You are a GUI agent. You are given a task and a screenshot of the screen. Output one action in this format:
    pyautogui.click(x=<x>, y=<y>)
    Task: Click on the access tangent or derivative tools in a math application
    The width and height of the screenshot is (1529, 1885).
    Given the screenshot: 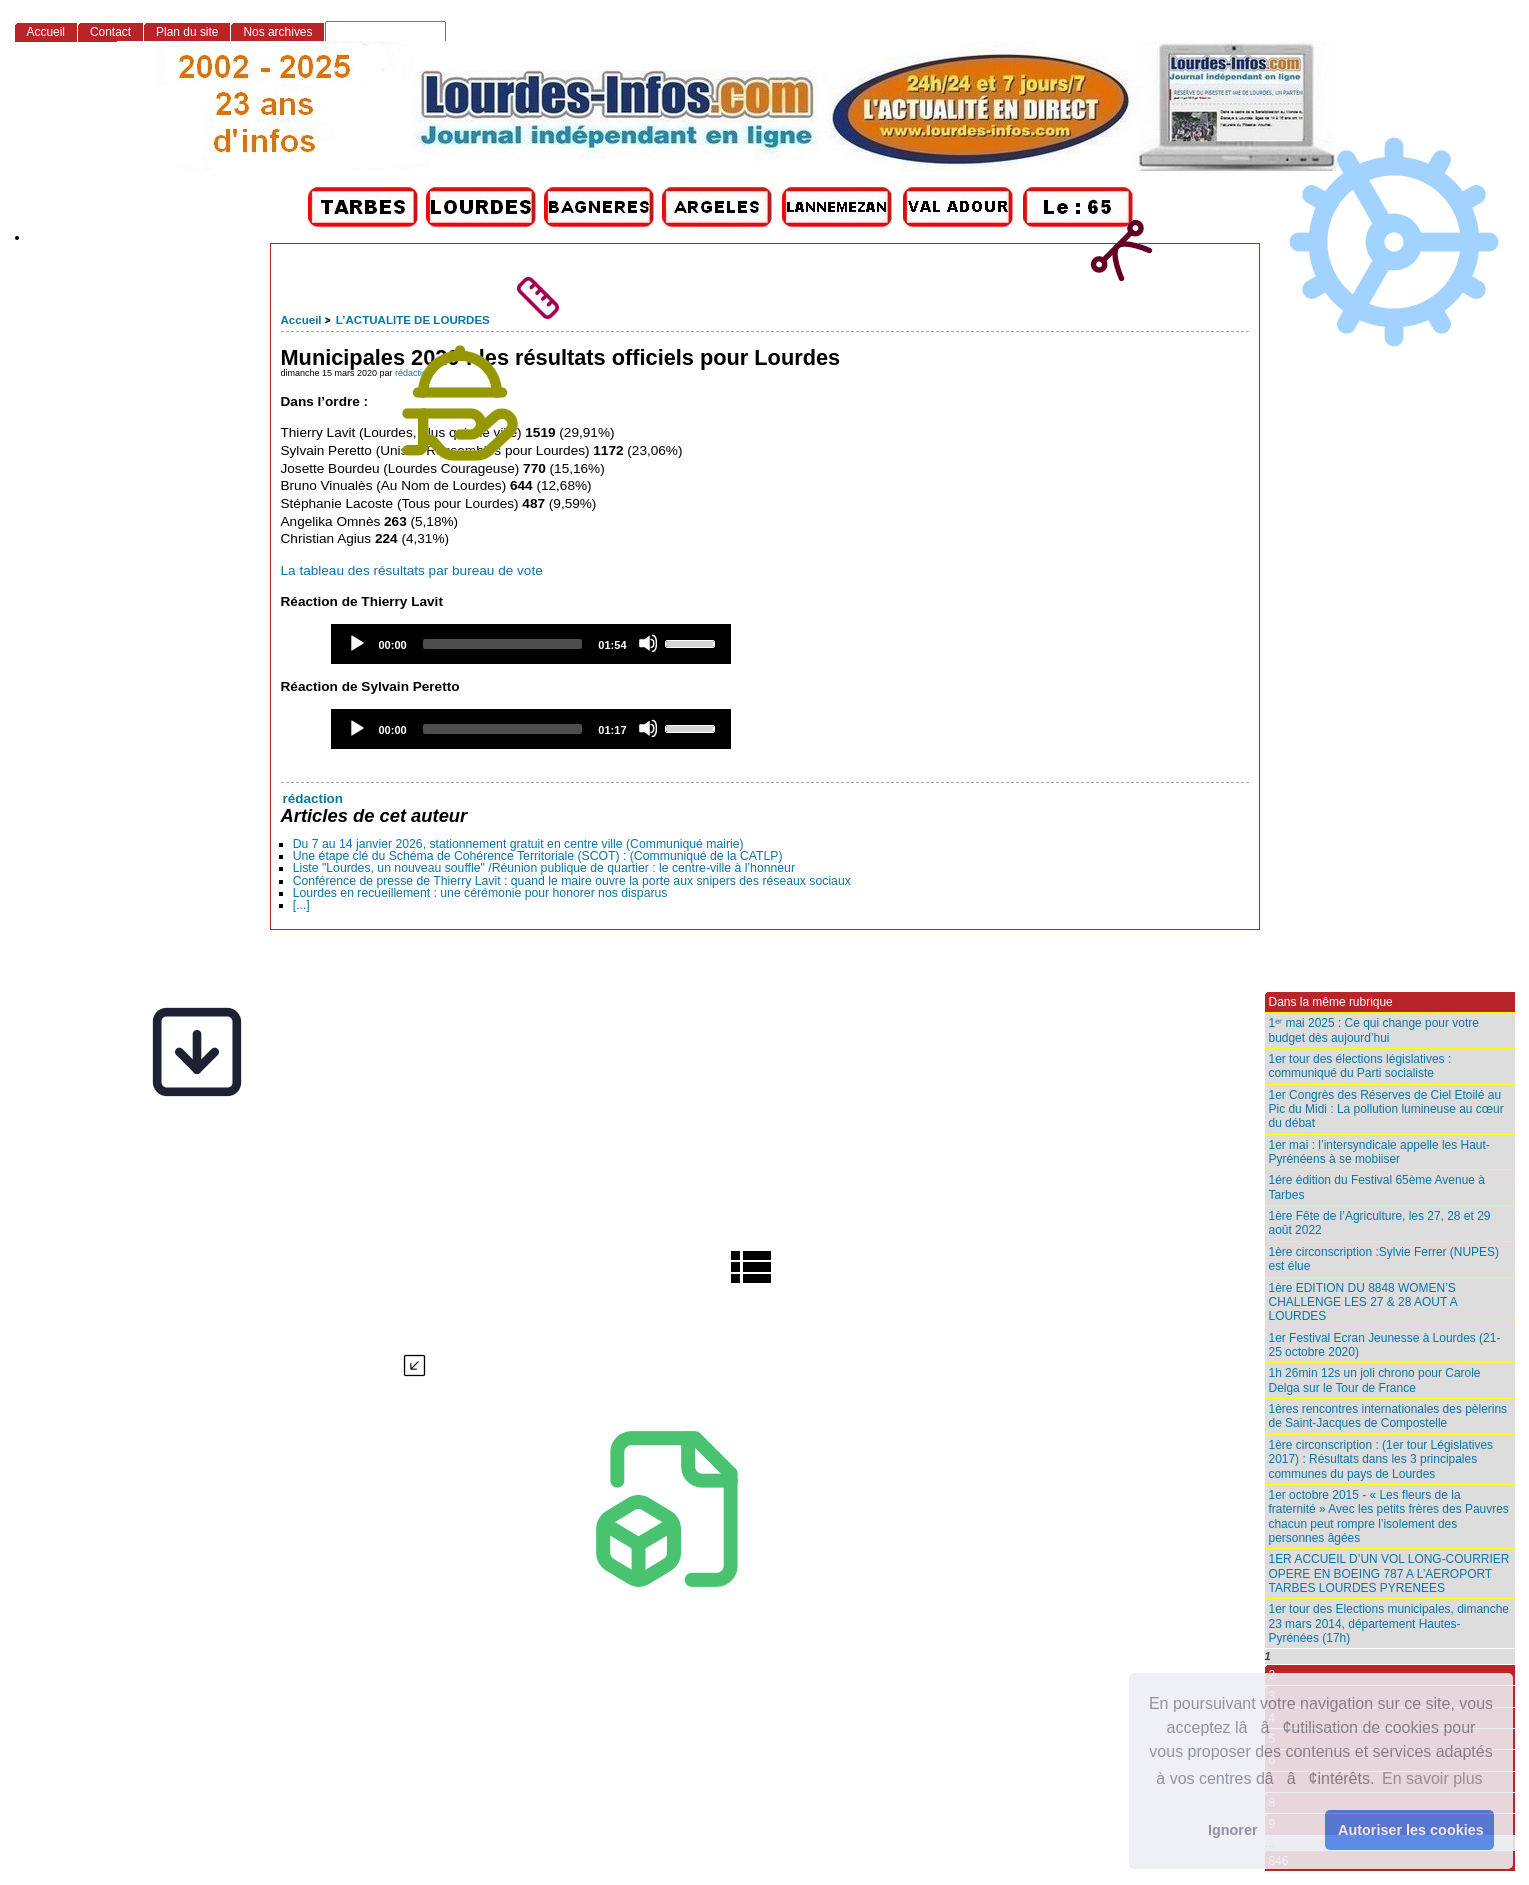 What is the action you would take?
    pyautogui.click(x=1121, y=250)
    